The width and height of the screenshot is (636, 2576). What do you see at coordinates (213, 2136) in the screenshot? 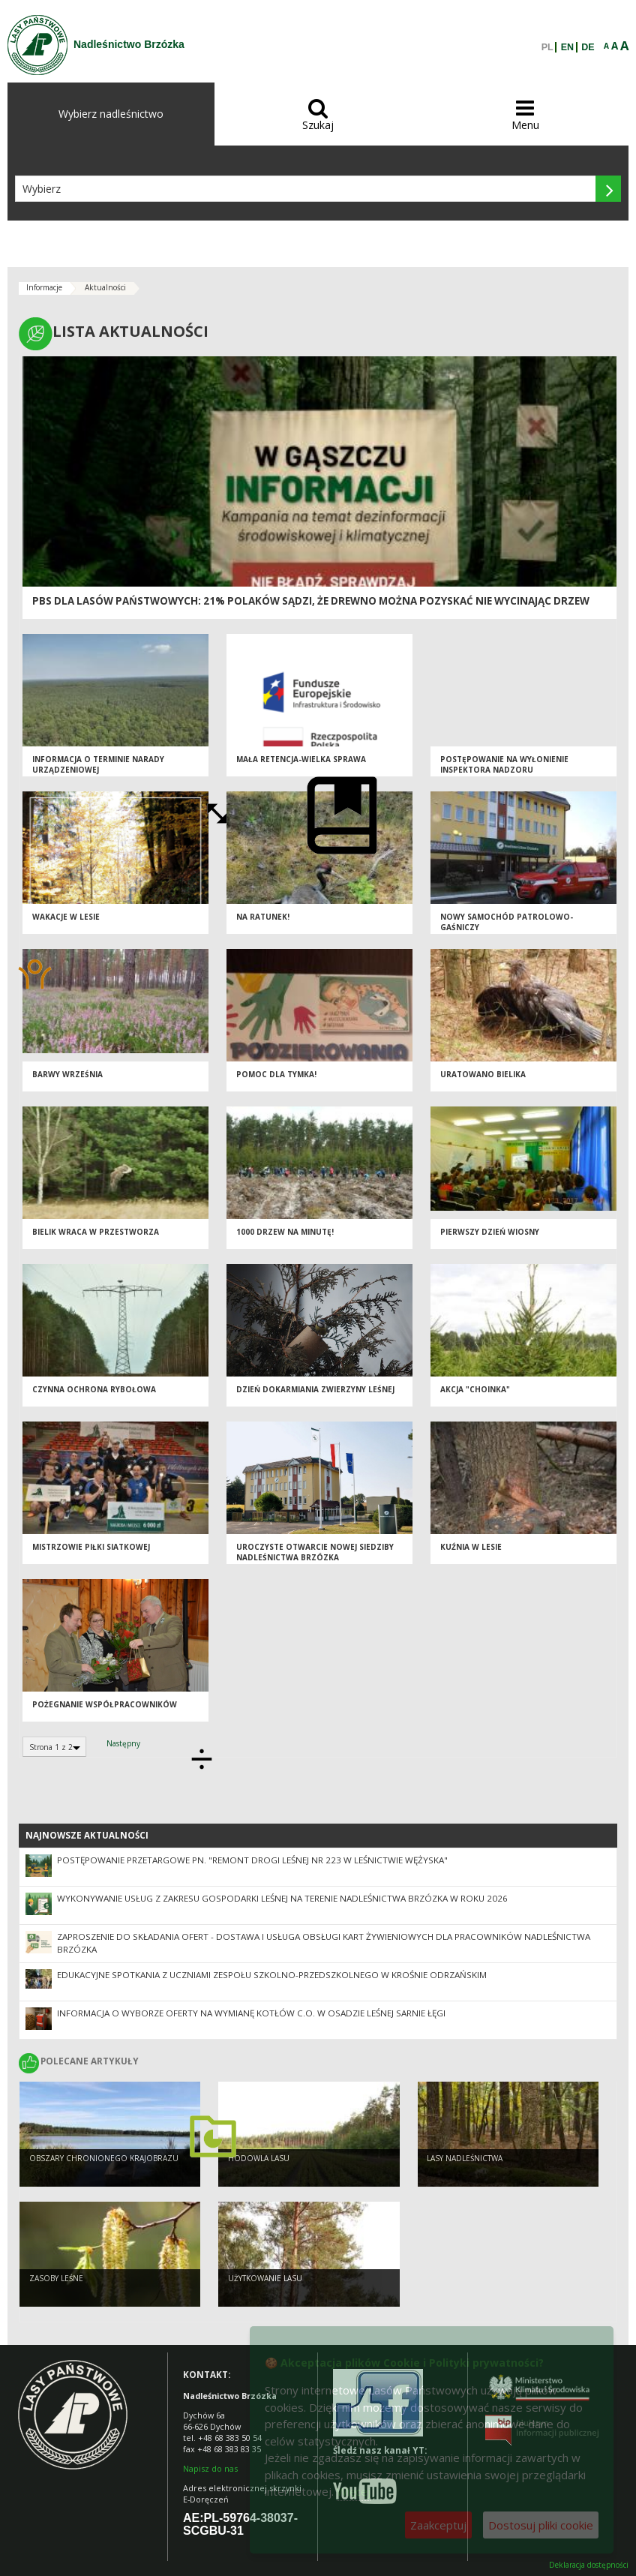
I see `access analytics or reports folder` at bounding box center [213, 2136].